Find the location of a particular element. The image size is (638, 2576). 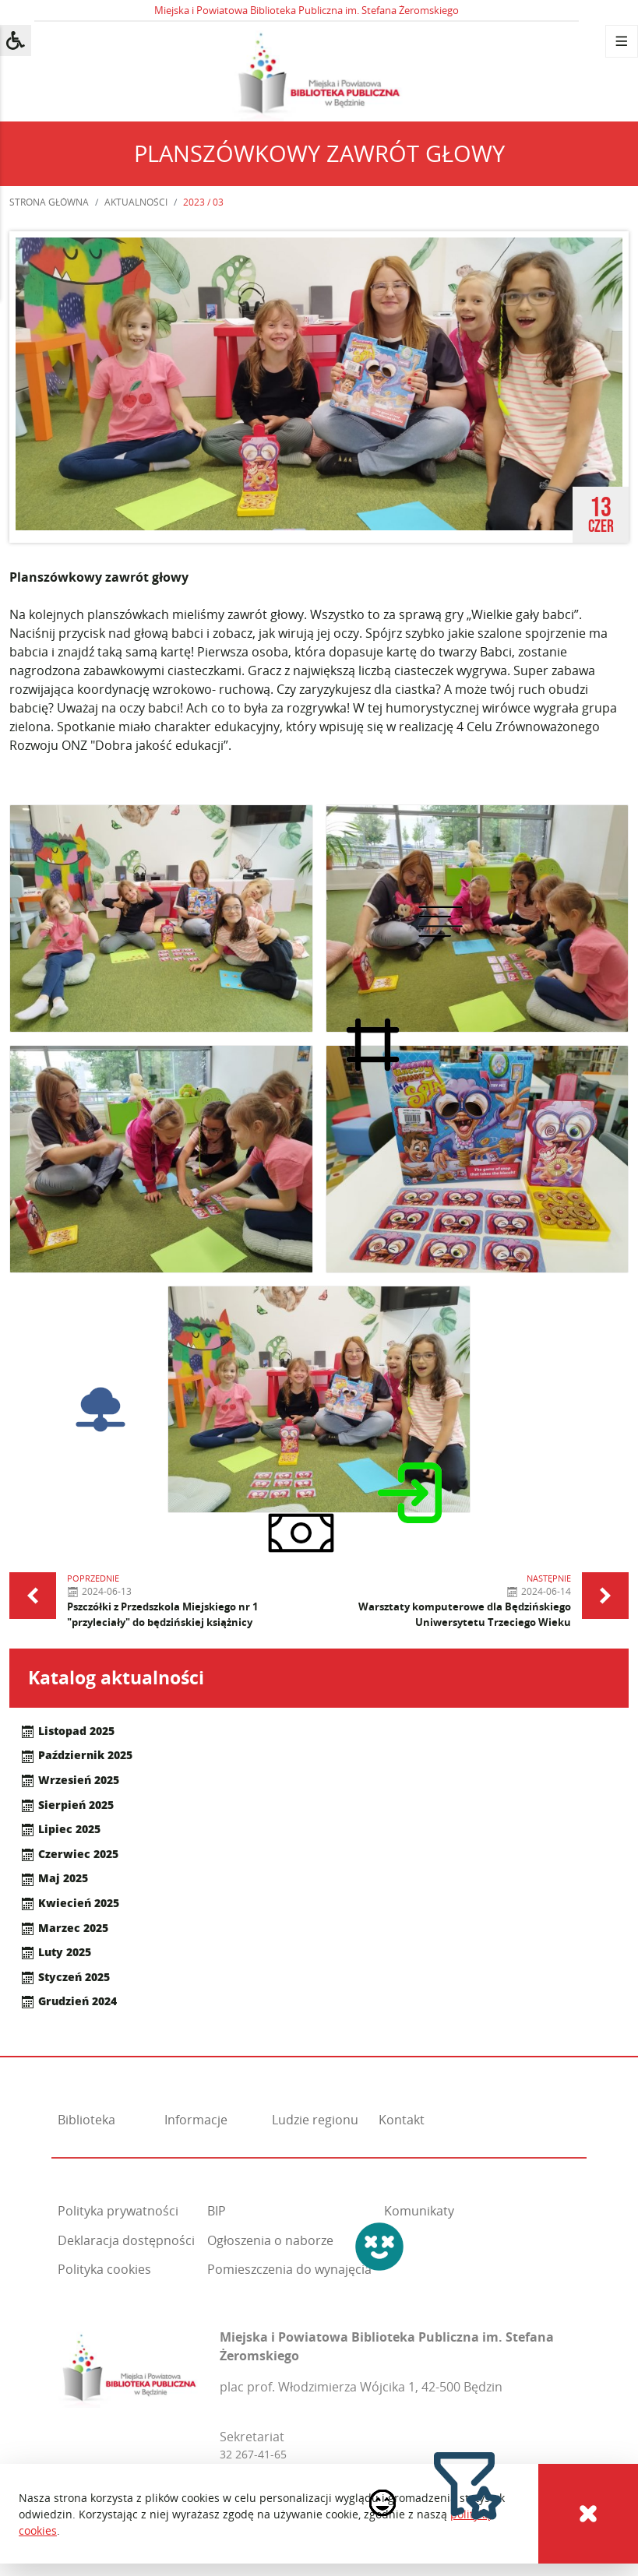

select a silly or goofy mood reaction is located at coordinates (379, 2247).